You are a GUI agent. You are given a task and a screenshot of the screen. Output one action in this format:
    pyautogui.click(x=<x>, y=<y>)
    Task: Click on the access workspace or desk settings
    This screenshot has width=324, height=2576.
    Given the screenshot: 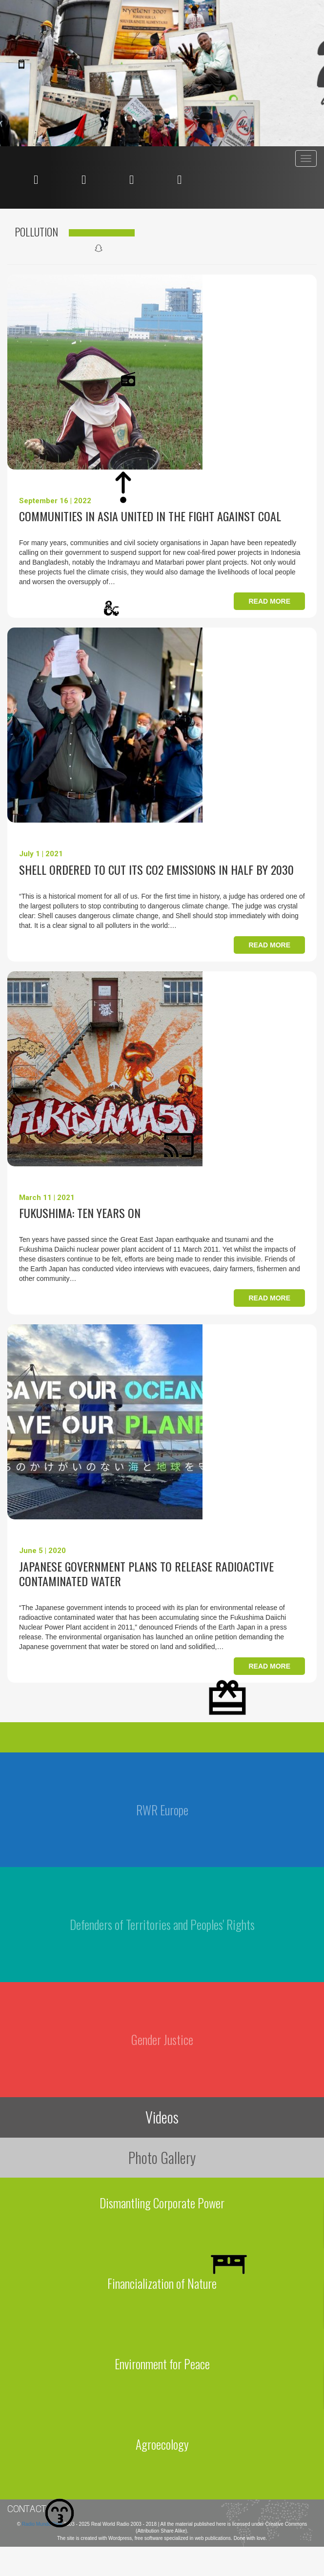 What is the action you would take?
    pyautogui.click(x=229, y=2264)
    